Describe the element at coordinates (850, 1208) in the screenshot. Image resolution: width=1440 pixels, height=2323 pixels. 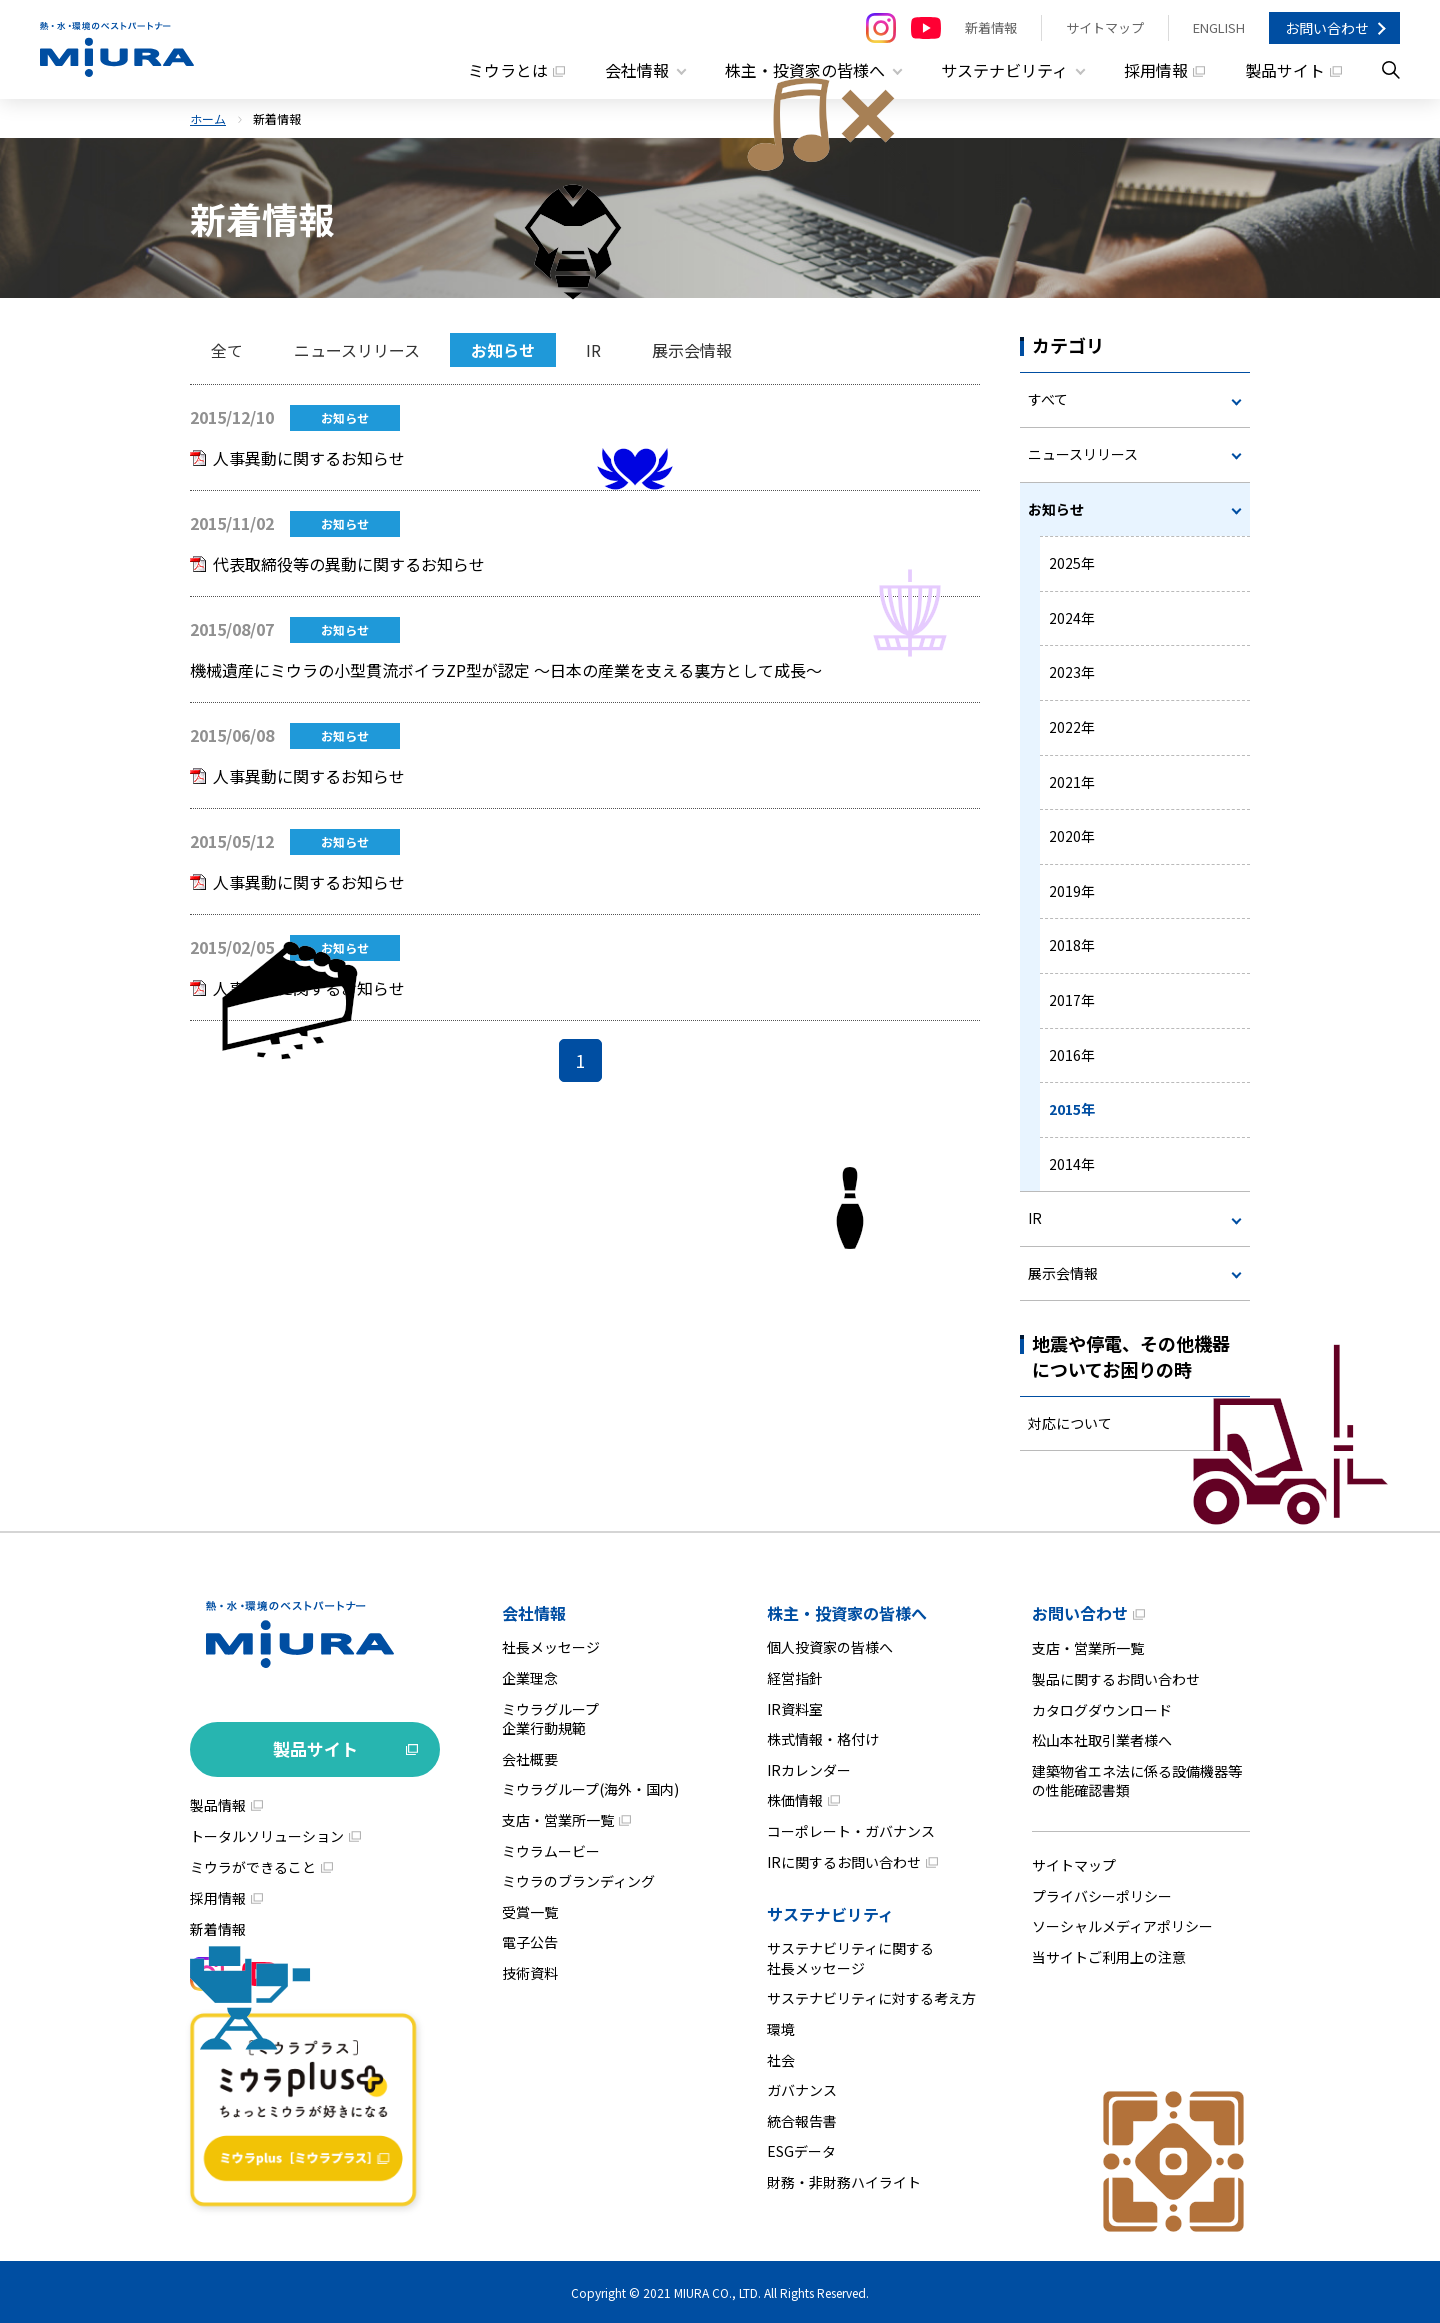
I see `access bowling game or activity` at that location.